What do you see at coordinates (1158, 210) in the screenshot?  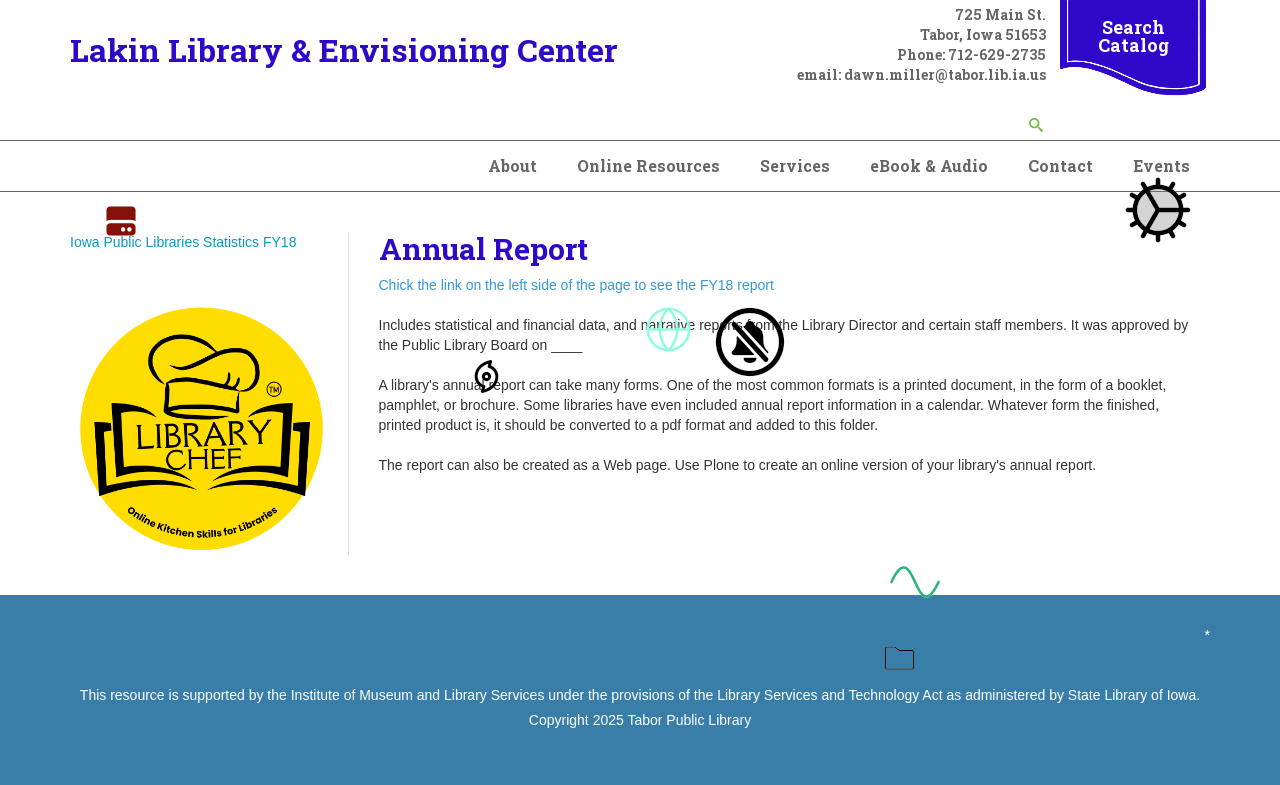 I see `access settings or preferences` at bounding box center [1158, 210].